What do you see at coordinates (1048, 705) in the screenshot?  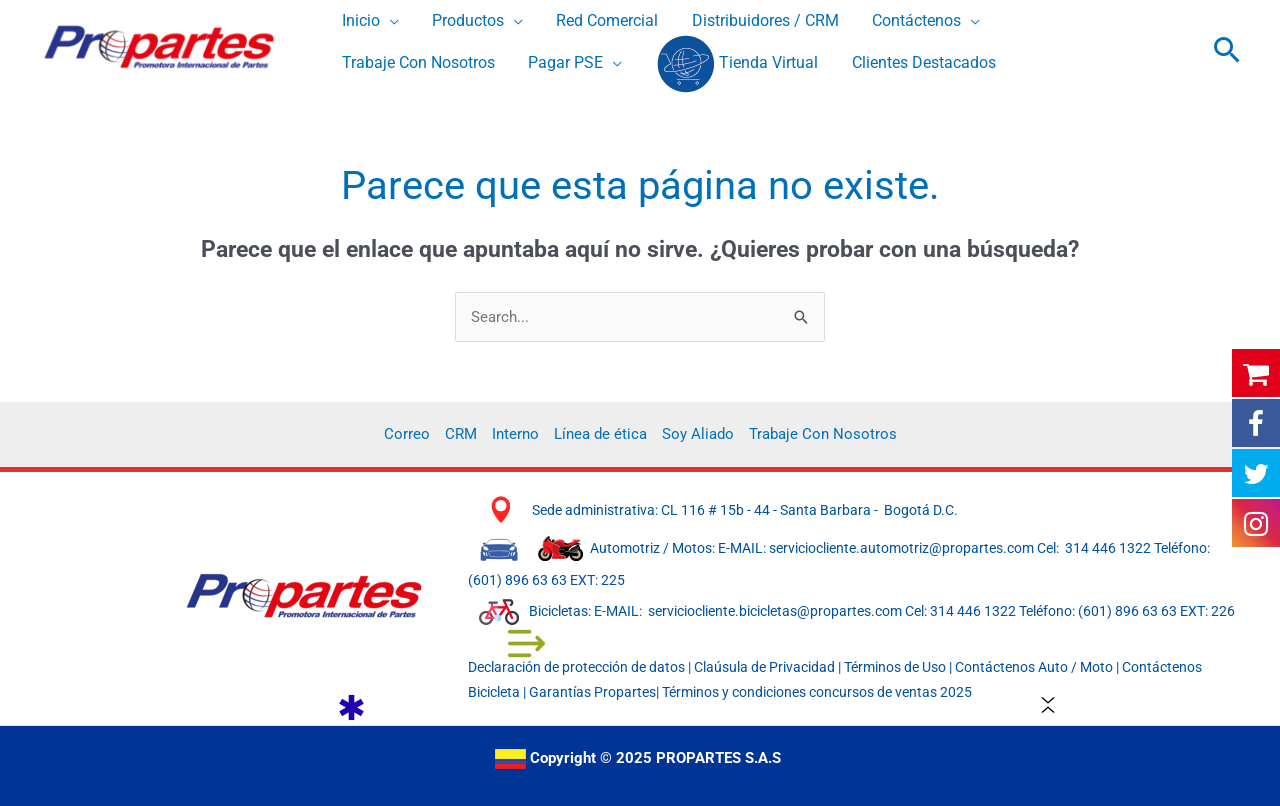 I see `collapse or minimize an expanded section` at bounding box center [1048, 705].